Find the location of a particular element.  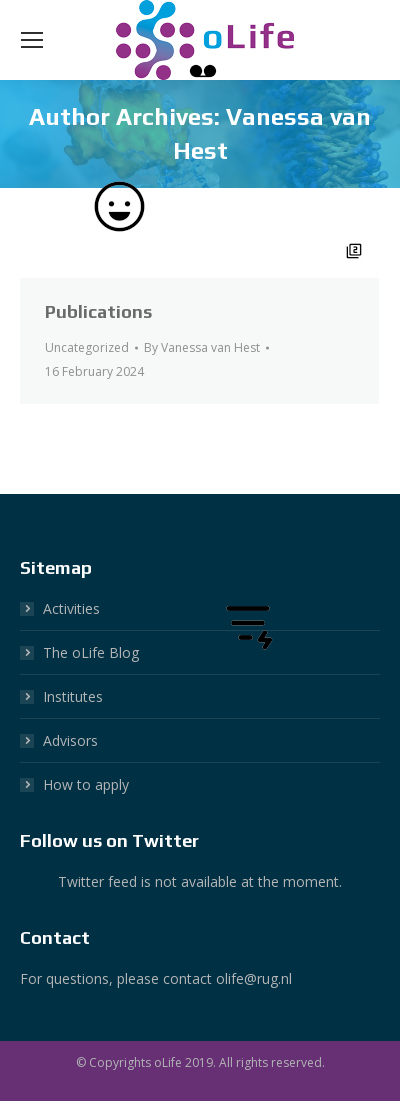

indicates audio or video recording in progress is located at coordinates (203, 71).